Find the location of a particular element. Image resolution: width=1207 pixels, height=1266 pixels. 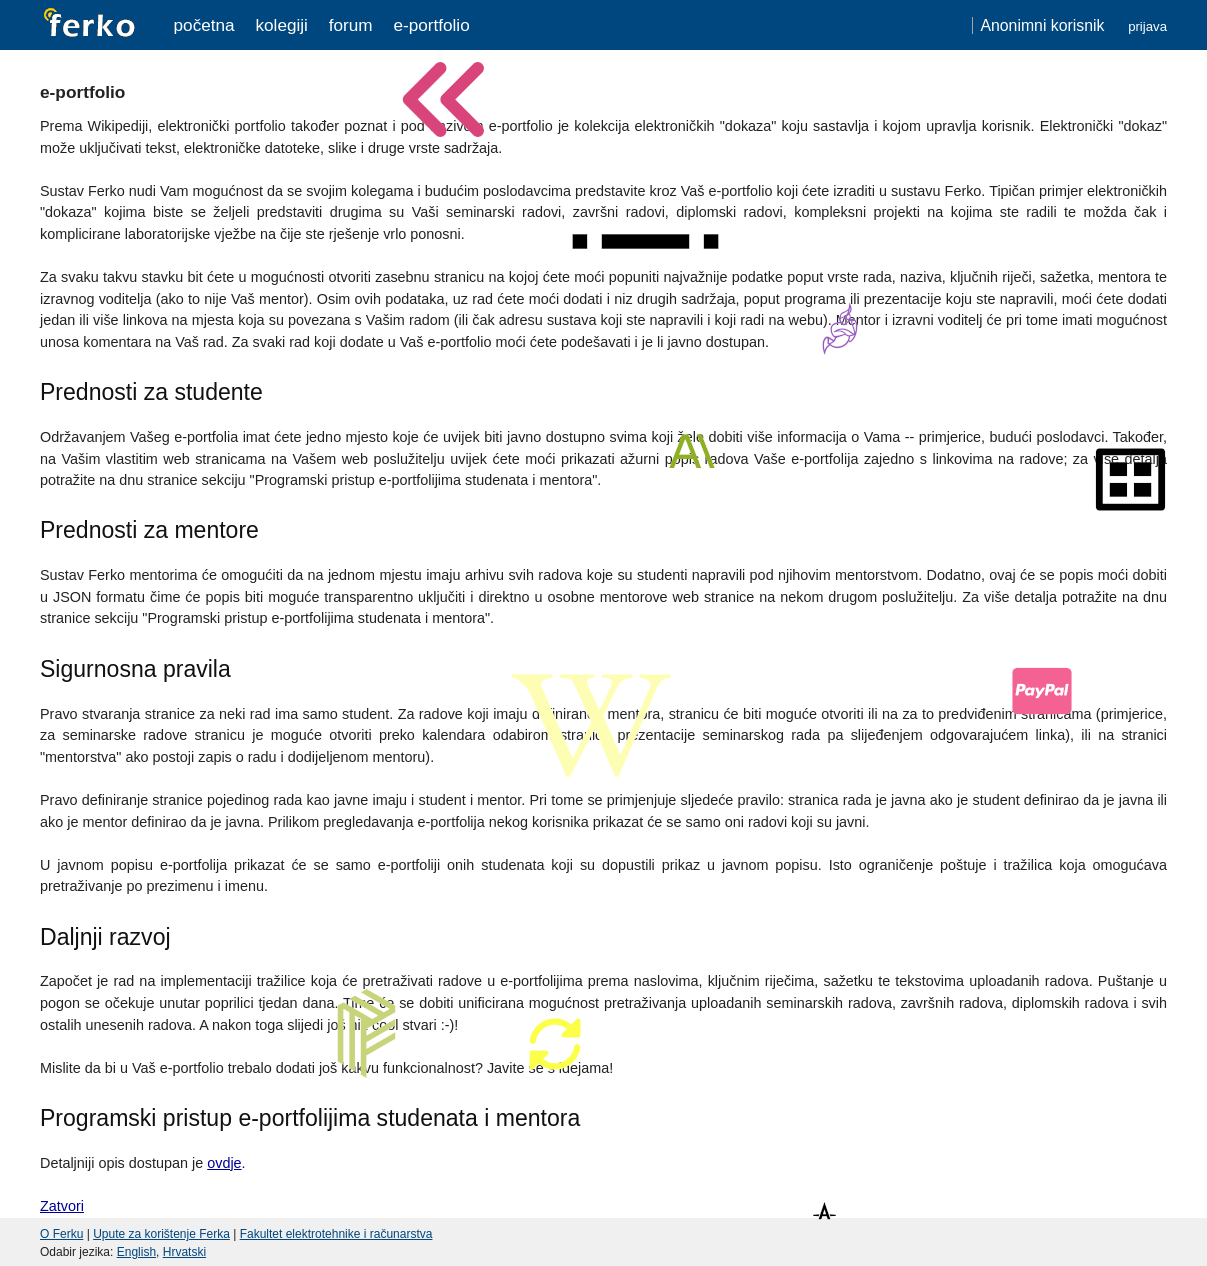

open Wikipedia is located at coordinates (591, 725).